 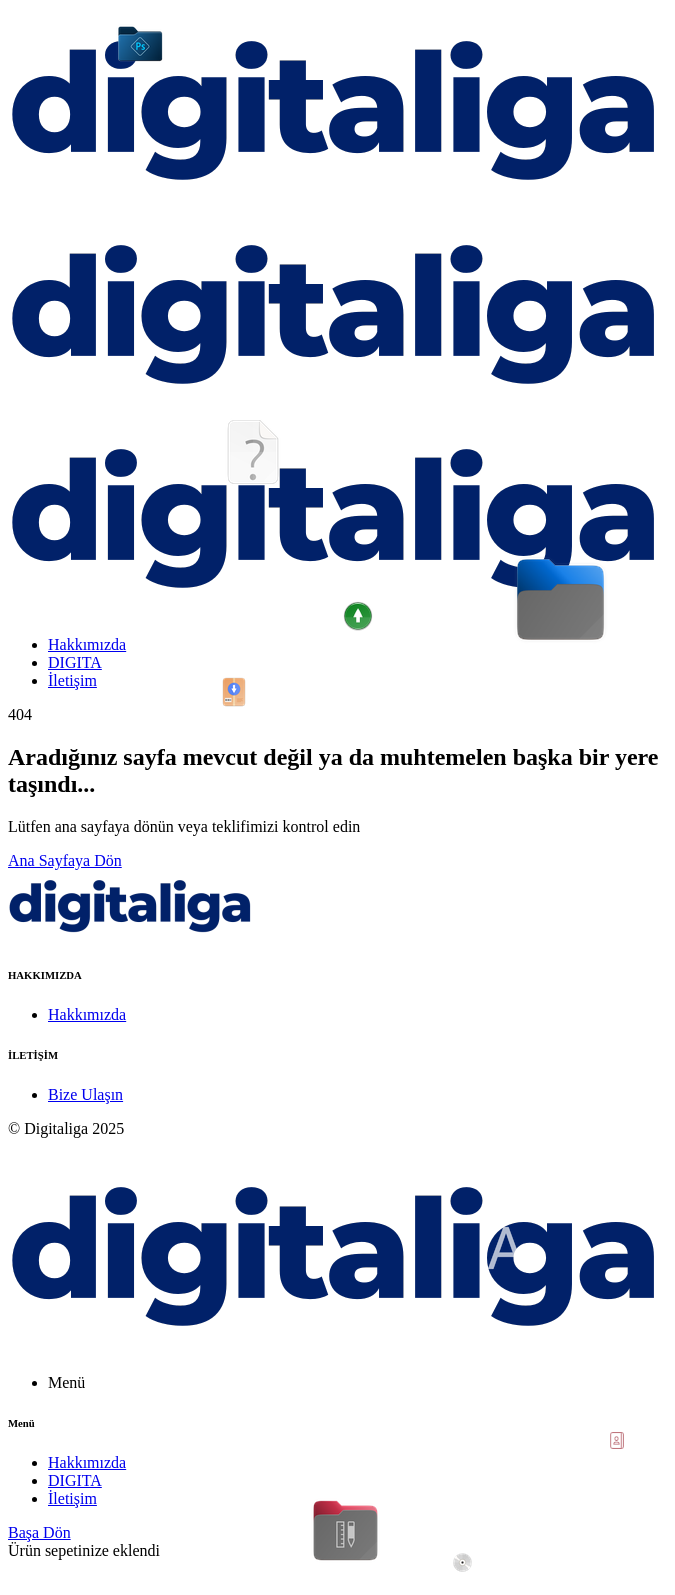 I want to click on access CD-ROM drive or optical disc contents, so click(x=462, y=1562).